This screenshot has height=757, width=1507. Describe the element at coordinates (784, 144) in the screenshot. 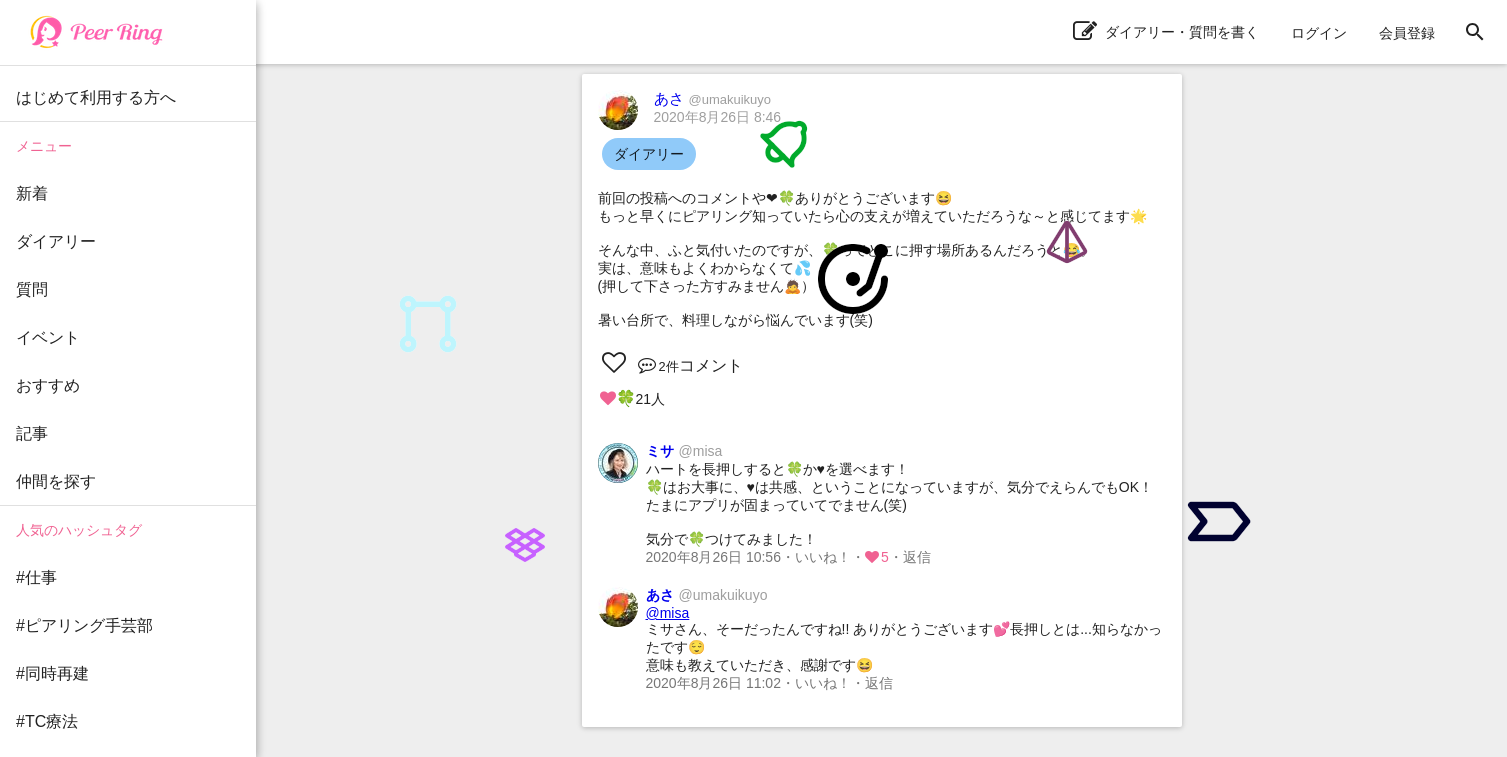

I see `active notification alert` at that location.